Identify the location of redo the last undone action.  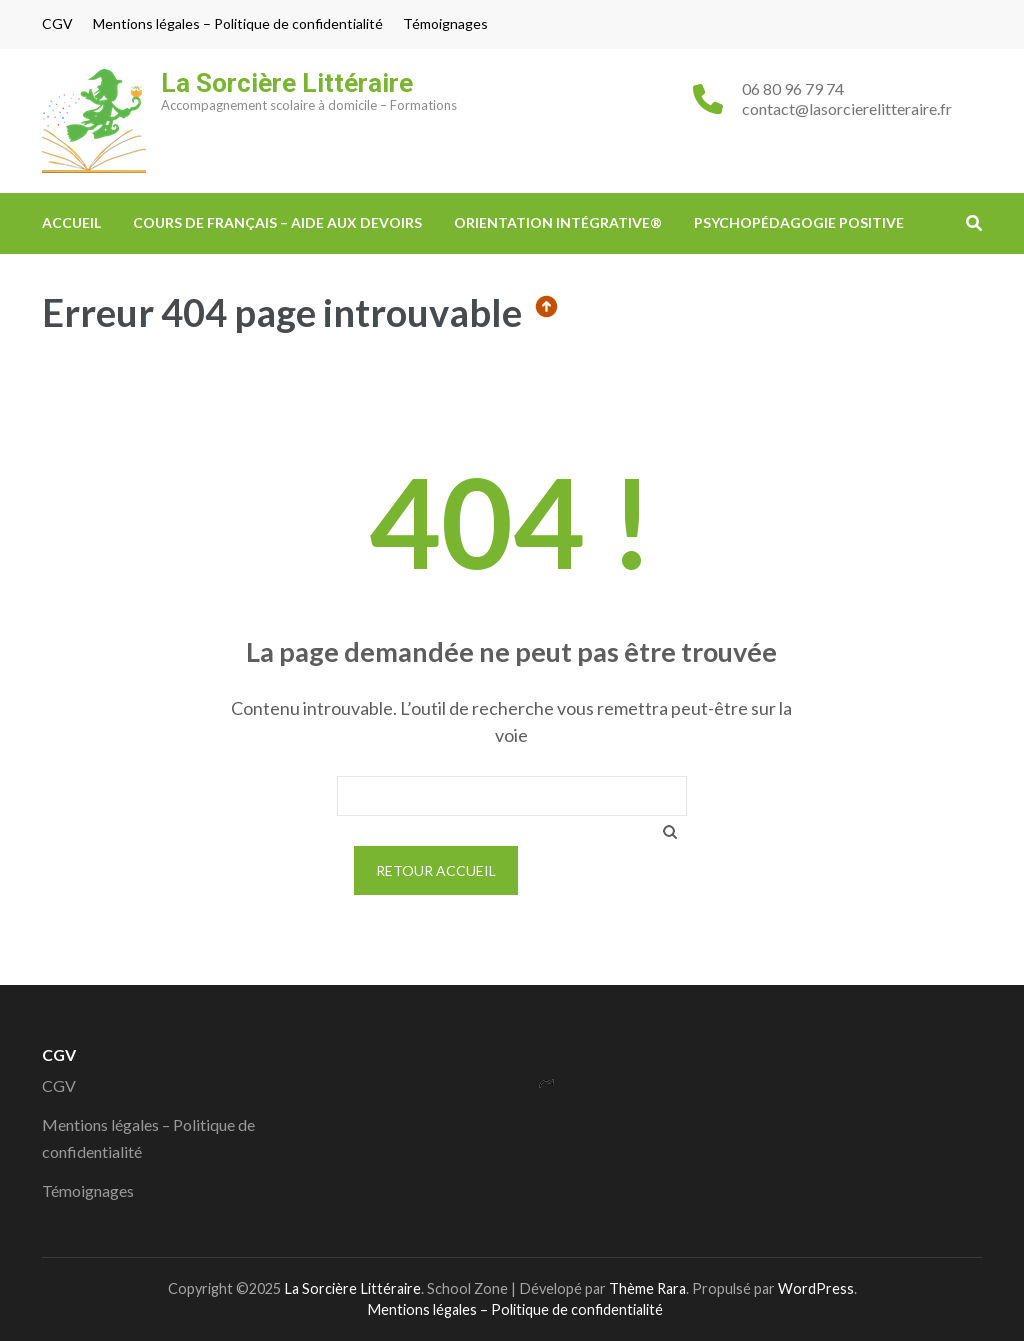
(546, 1083).